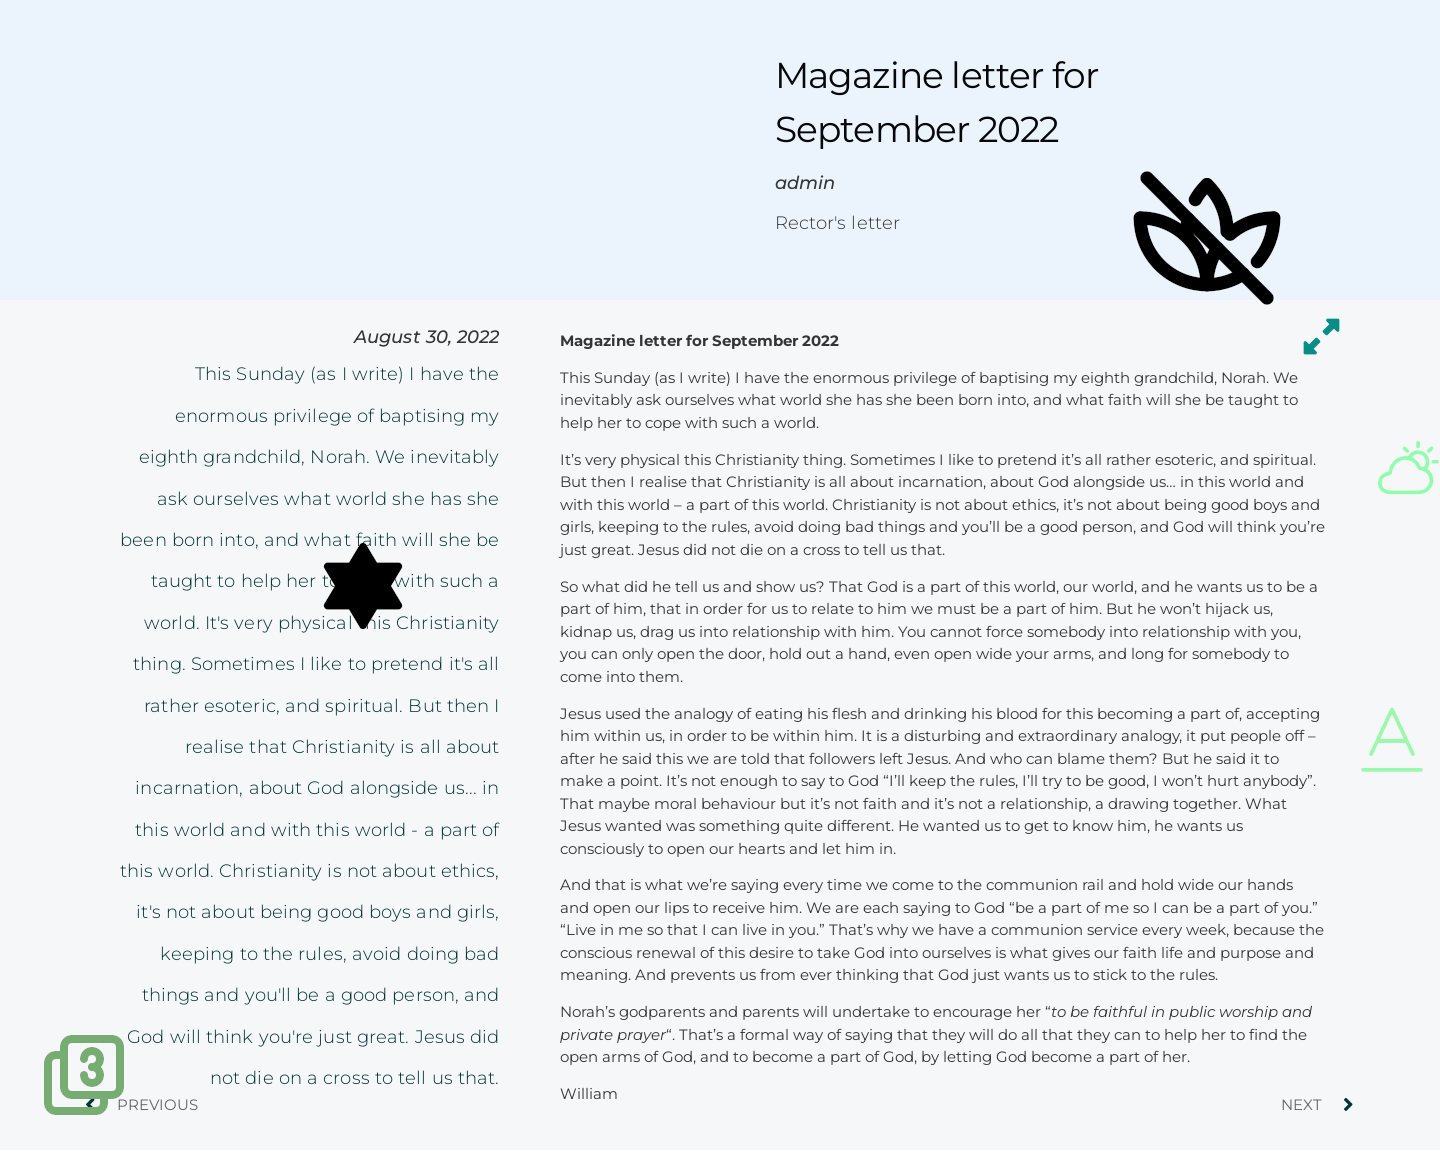 The width and height of the screenshot is (1440, 1151). What do you see at coordinates (1392, 741) in the screenshot?
I see `apply underline formatting to selected text` at bounding box center [1392, 741].